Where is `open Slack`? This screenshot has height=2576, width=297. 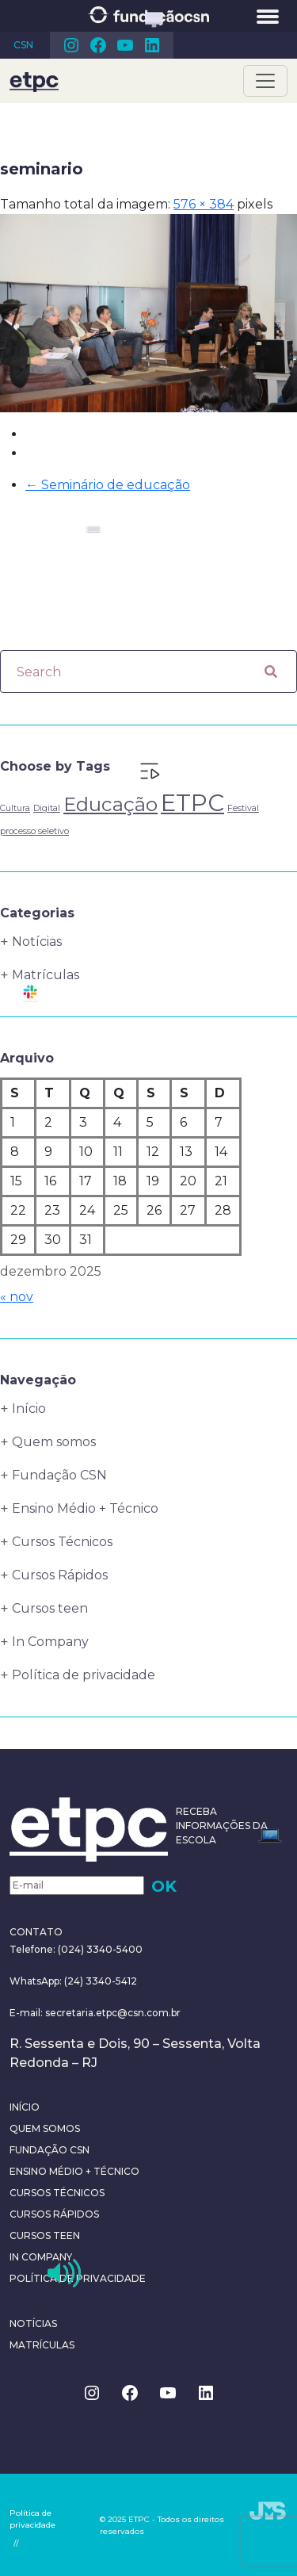
open Slack is located at coordinates (30, 992).